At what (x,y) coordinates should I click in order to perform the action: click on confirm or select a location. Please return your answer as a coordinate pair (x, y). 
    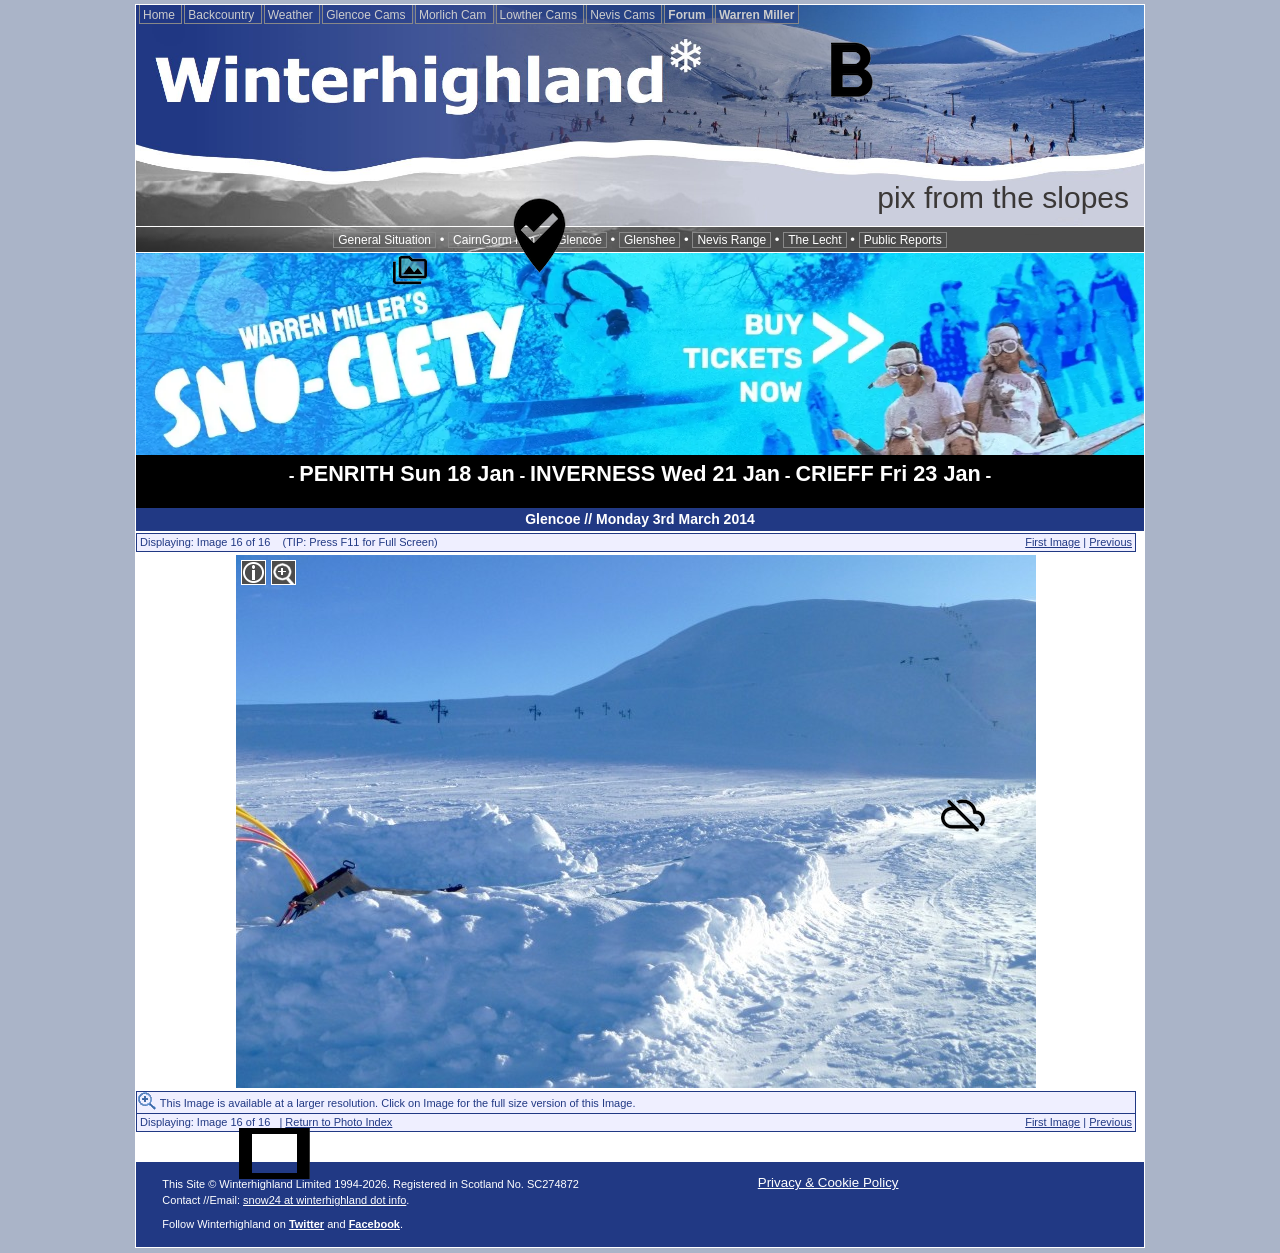
    Looking at the image, I should click on (539, 235).